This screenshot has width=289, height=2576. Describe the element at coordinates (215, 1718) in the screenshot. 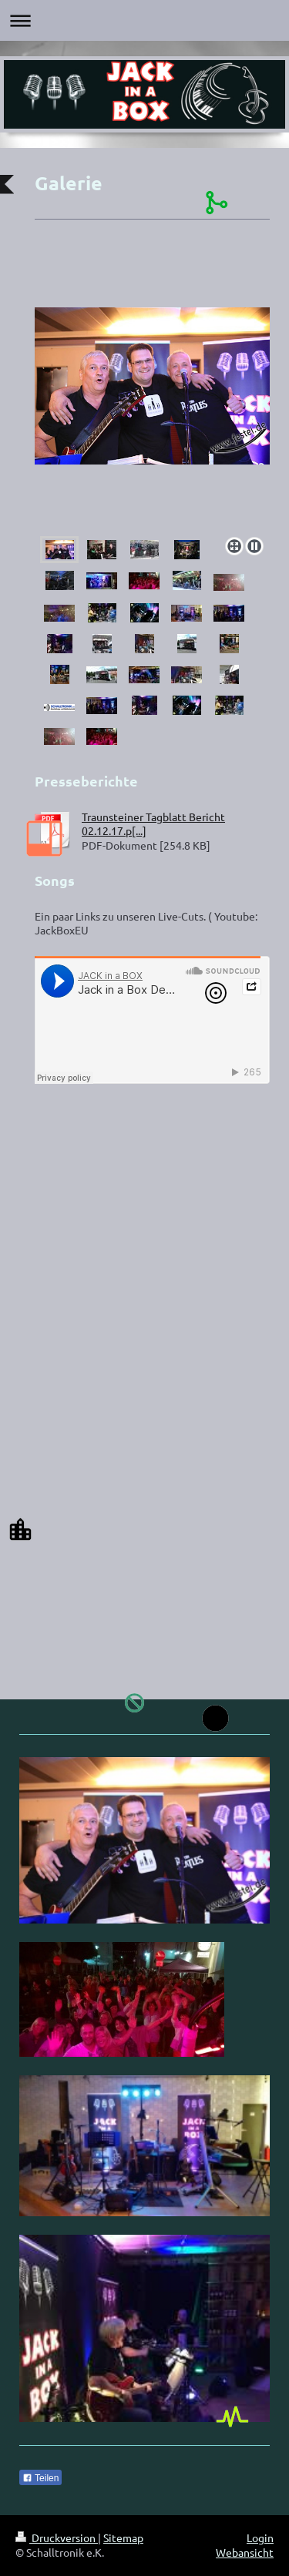

I see `indicates a selected or active state` at that location.